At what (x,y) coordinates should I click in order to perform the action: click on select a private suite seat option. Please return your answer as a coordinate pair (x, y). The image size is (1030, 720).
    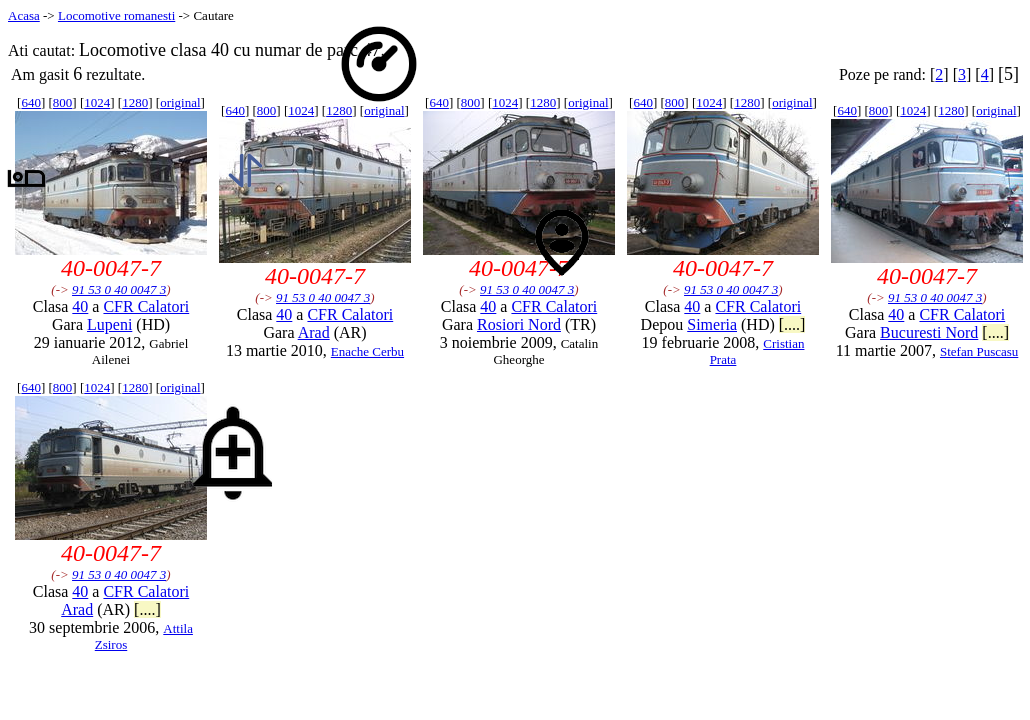
    Looking at the image, I should click on (26, 178).